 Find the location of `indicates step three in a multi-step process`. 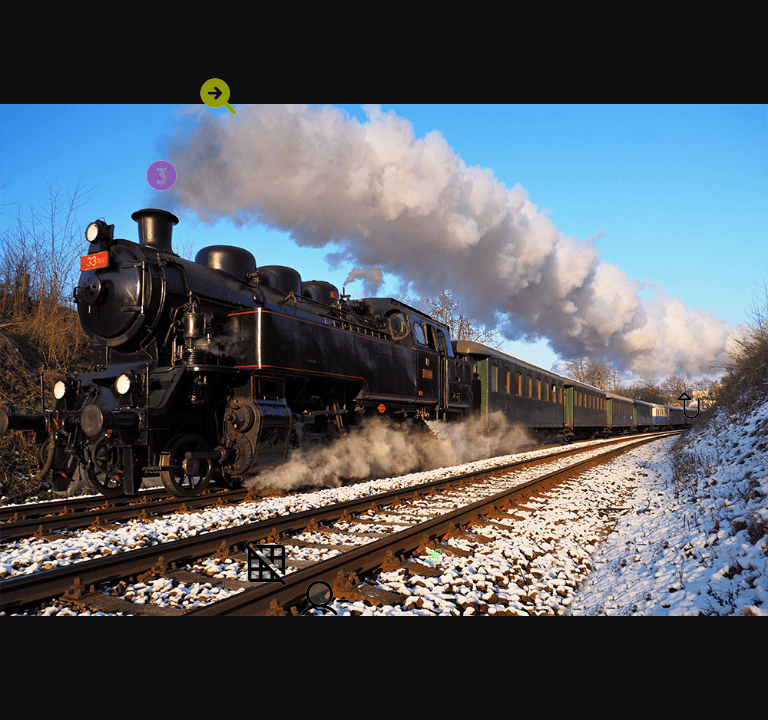

indicates step three in a multi-step process is located at coordinates (161, 175).